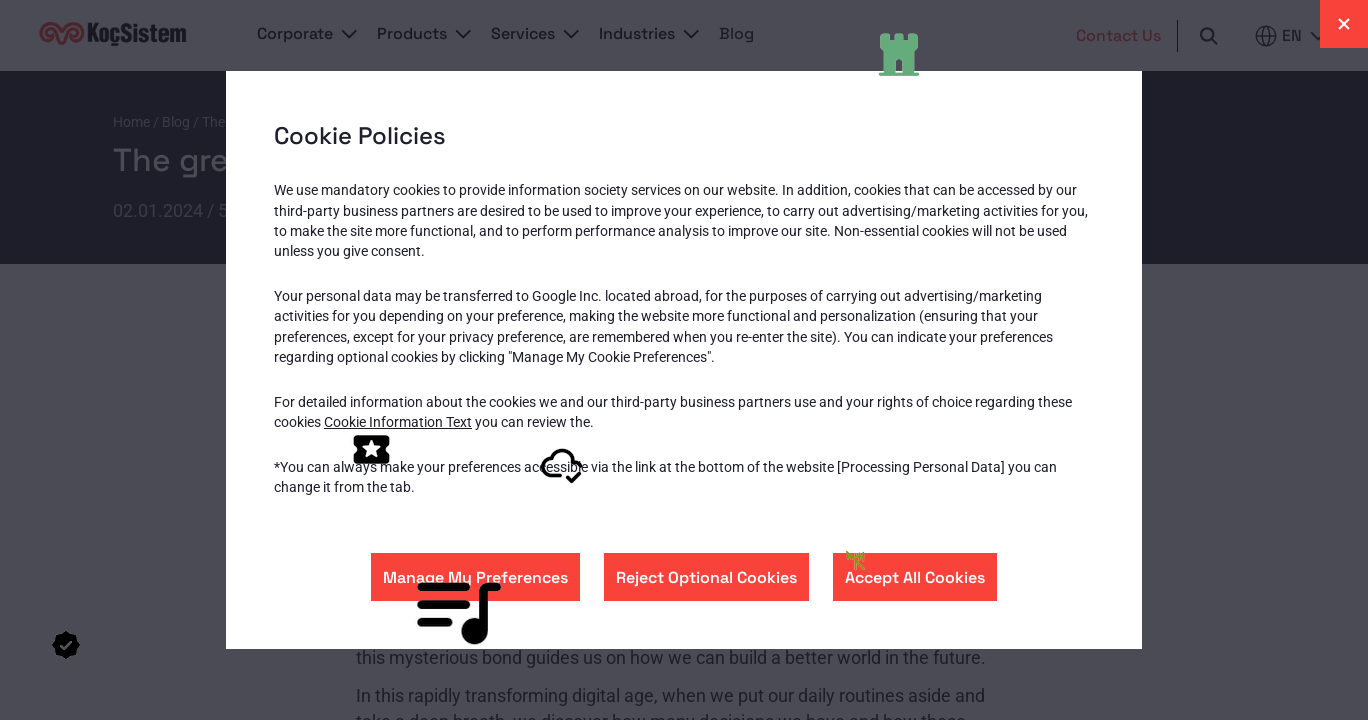 The height and width of the screenshot is (720, 1368). I want to click on view music queue or playlist, so click(457, 609).